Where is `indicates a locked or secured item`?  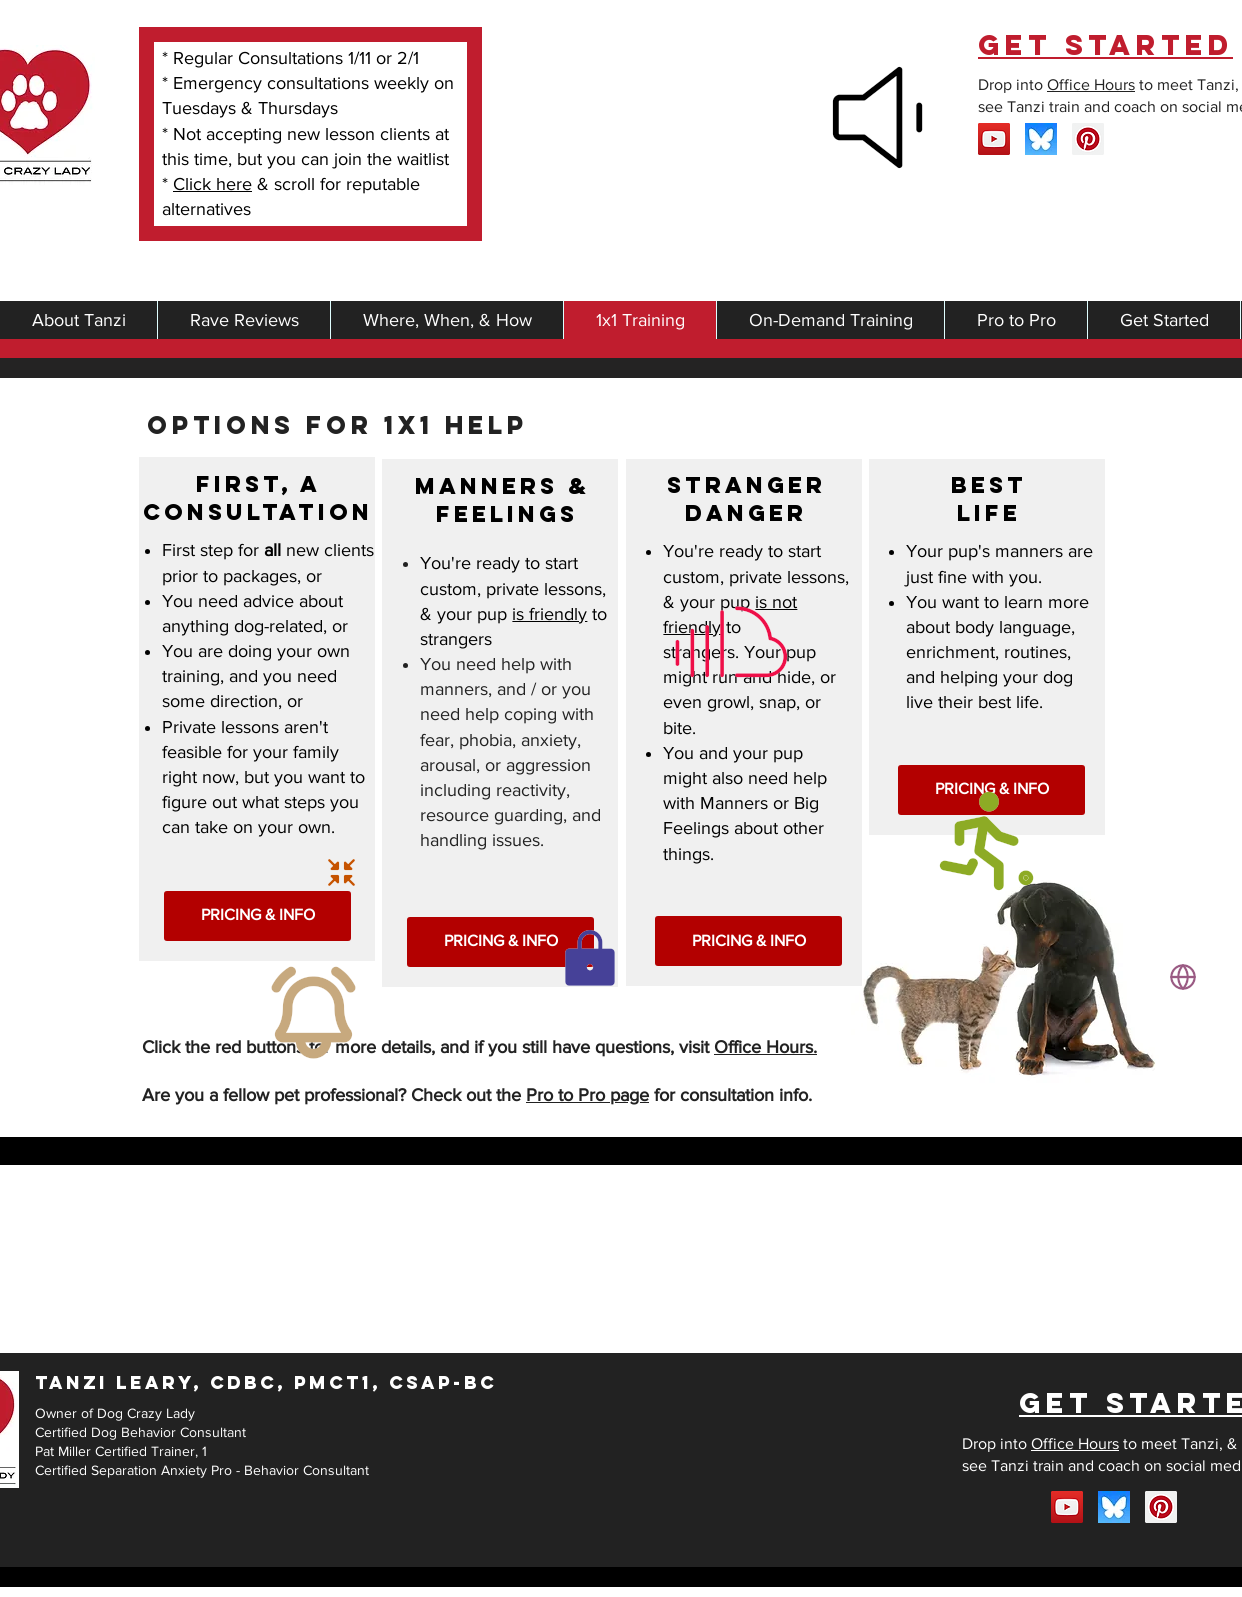
indicates a locked or secured item is located at coordinates (590, 961).